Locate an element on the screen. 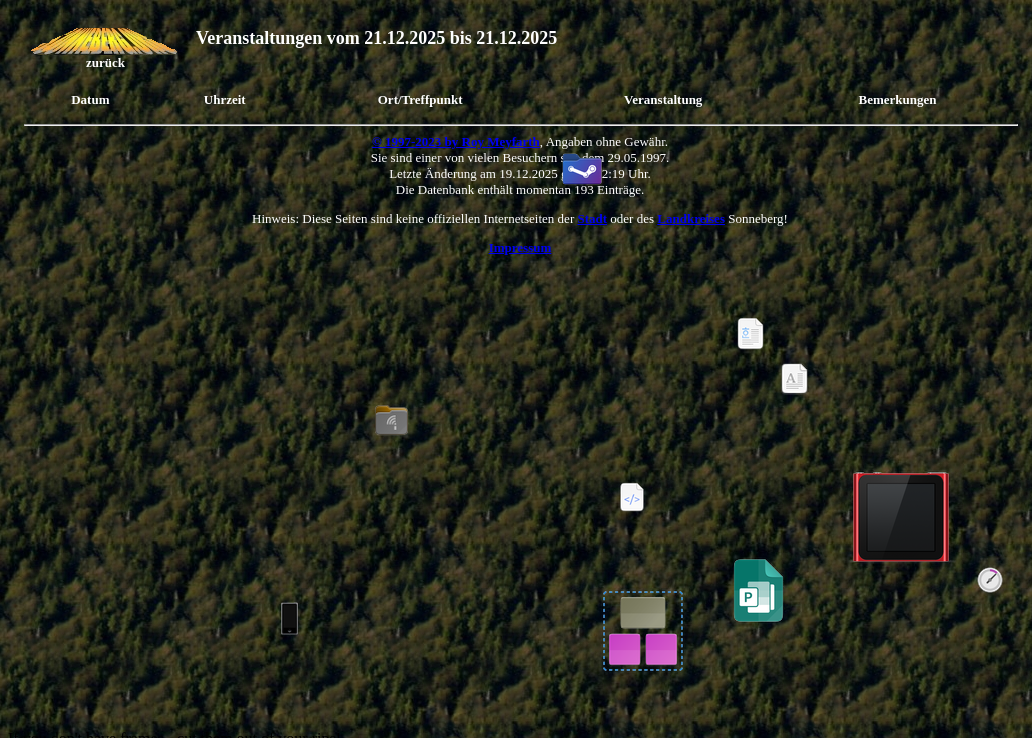 The height and width of the screenshot is (738, 1032). microsoft publisher document file is located at coordinates (758, 590).